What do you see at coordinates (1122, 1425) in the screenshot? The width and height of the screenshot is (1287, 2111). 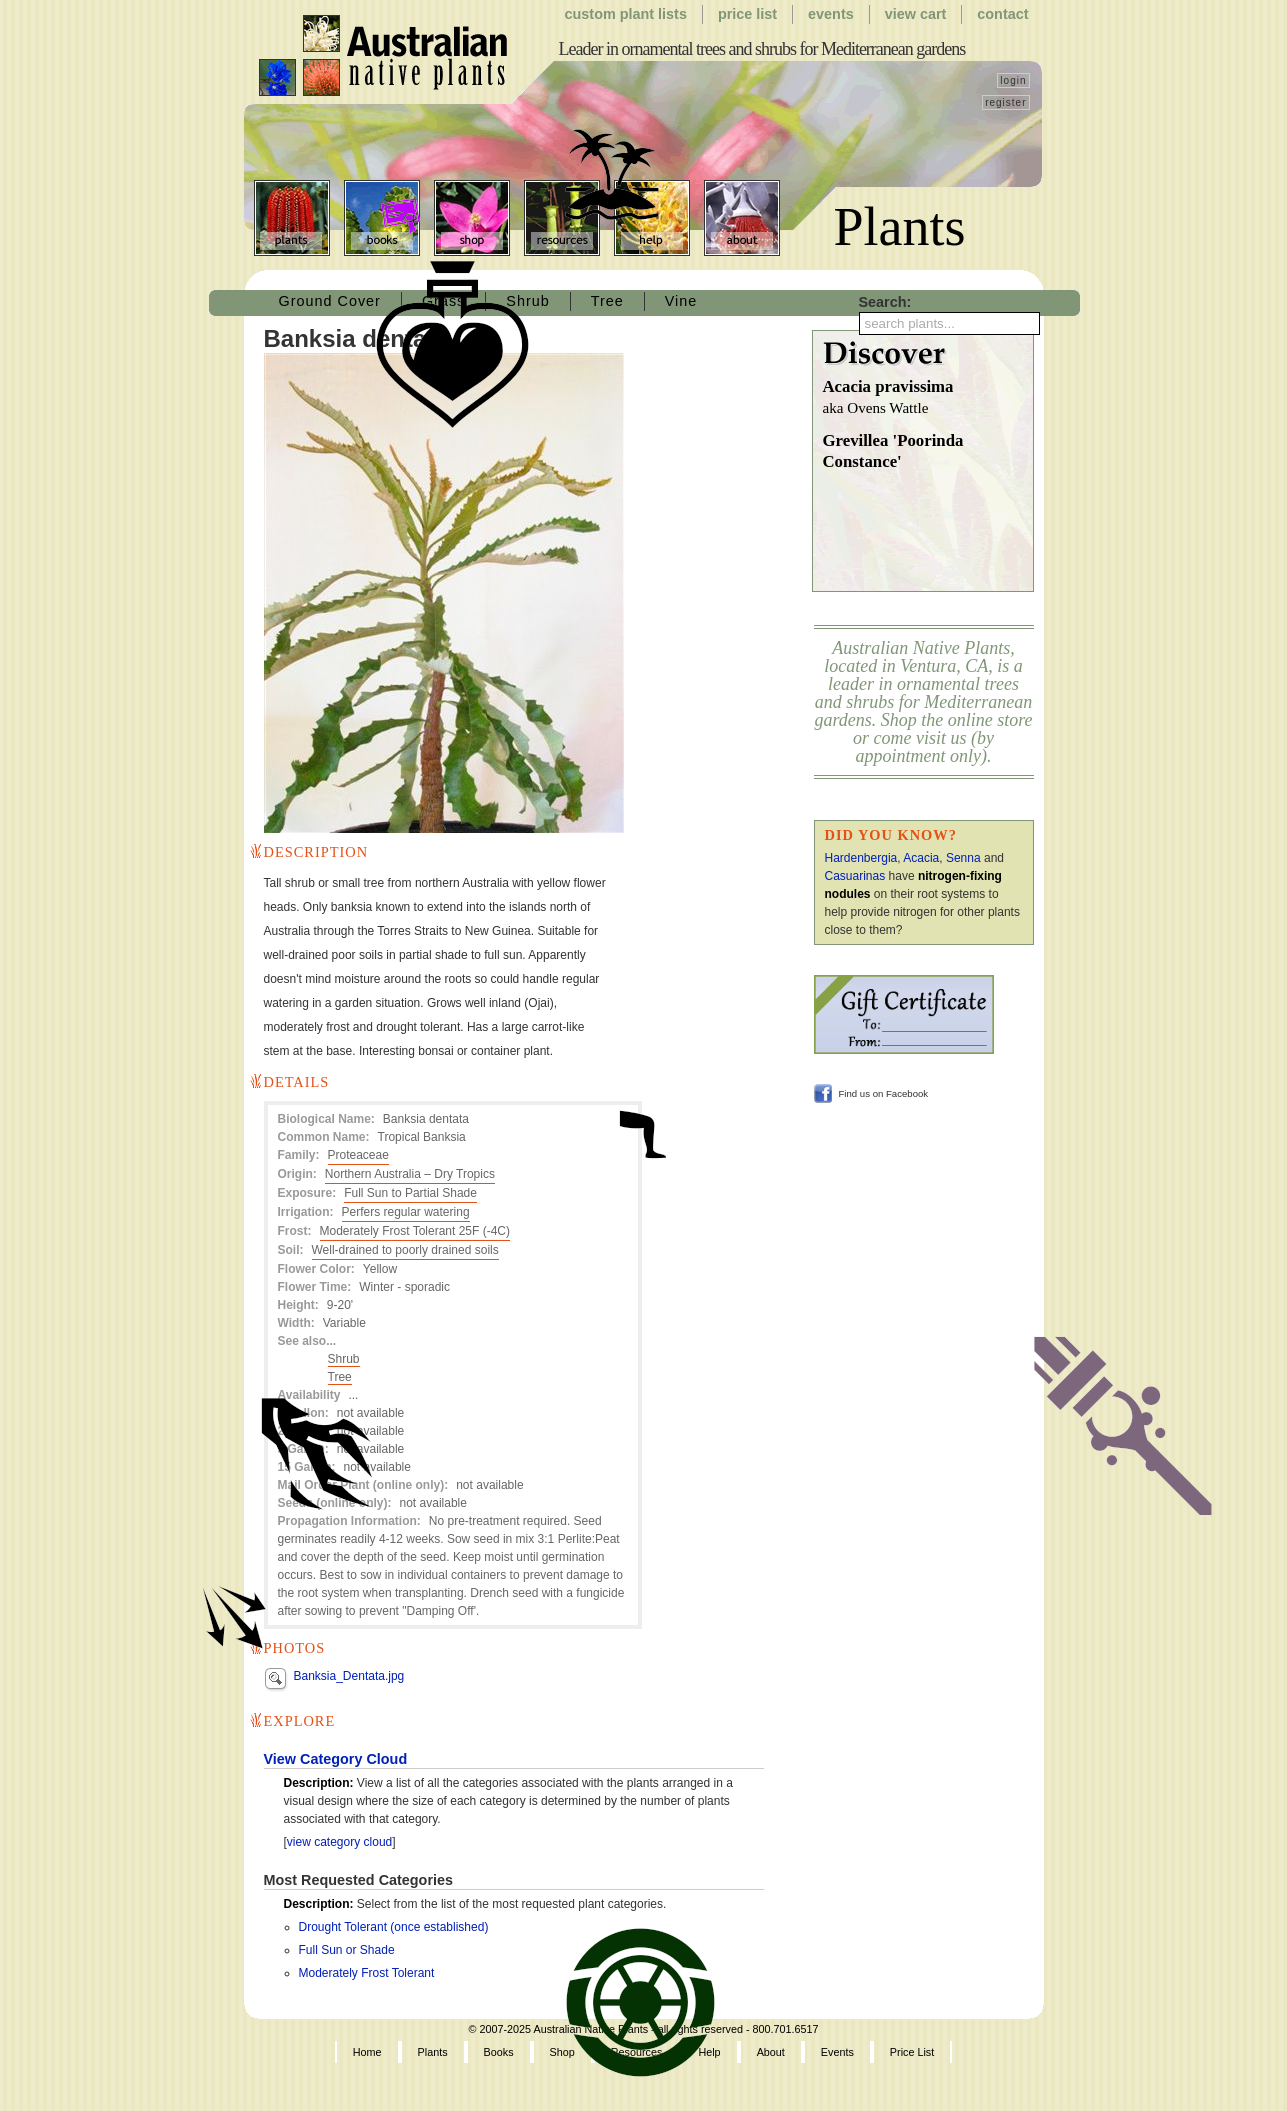 I see `fire laser weapon or special attack` at bounding box center [1122, 1425].